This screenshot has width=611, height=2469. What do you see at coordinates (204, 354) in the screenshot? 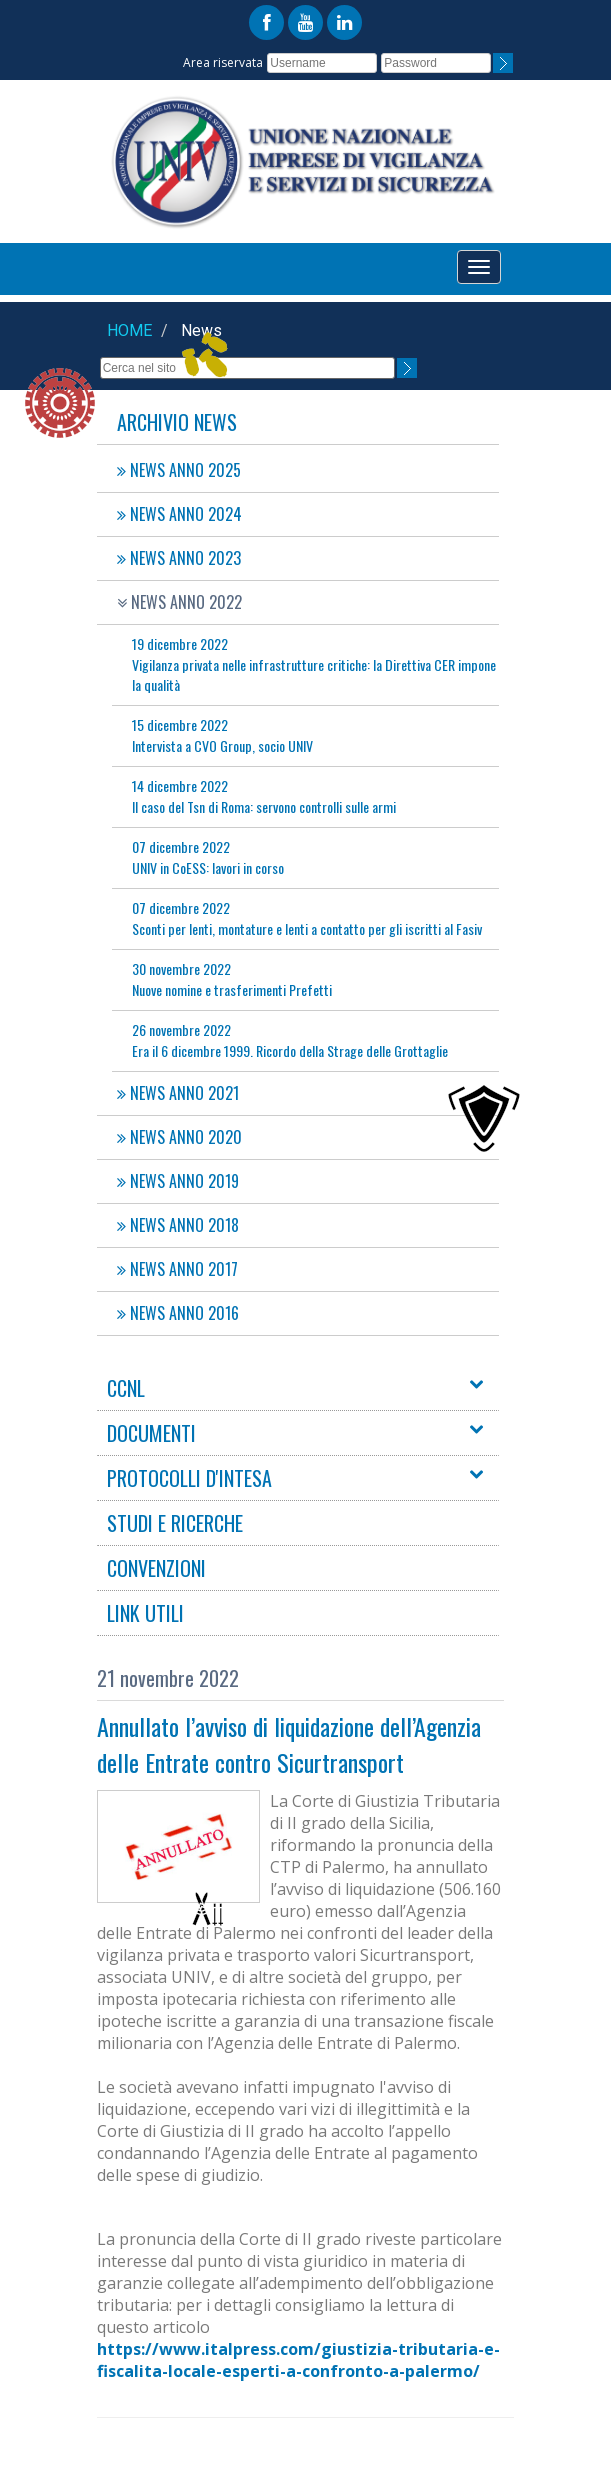
I see `initiate an airstrike or bombing attack in-game` at bounding box center [204, 354].